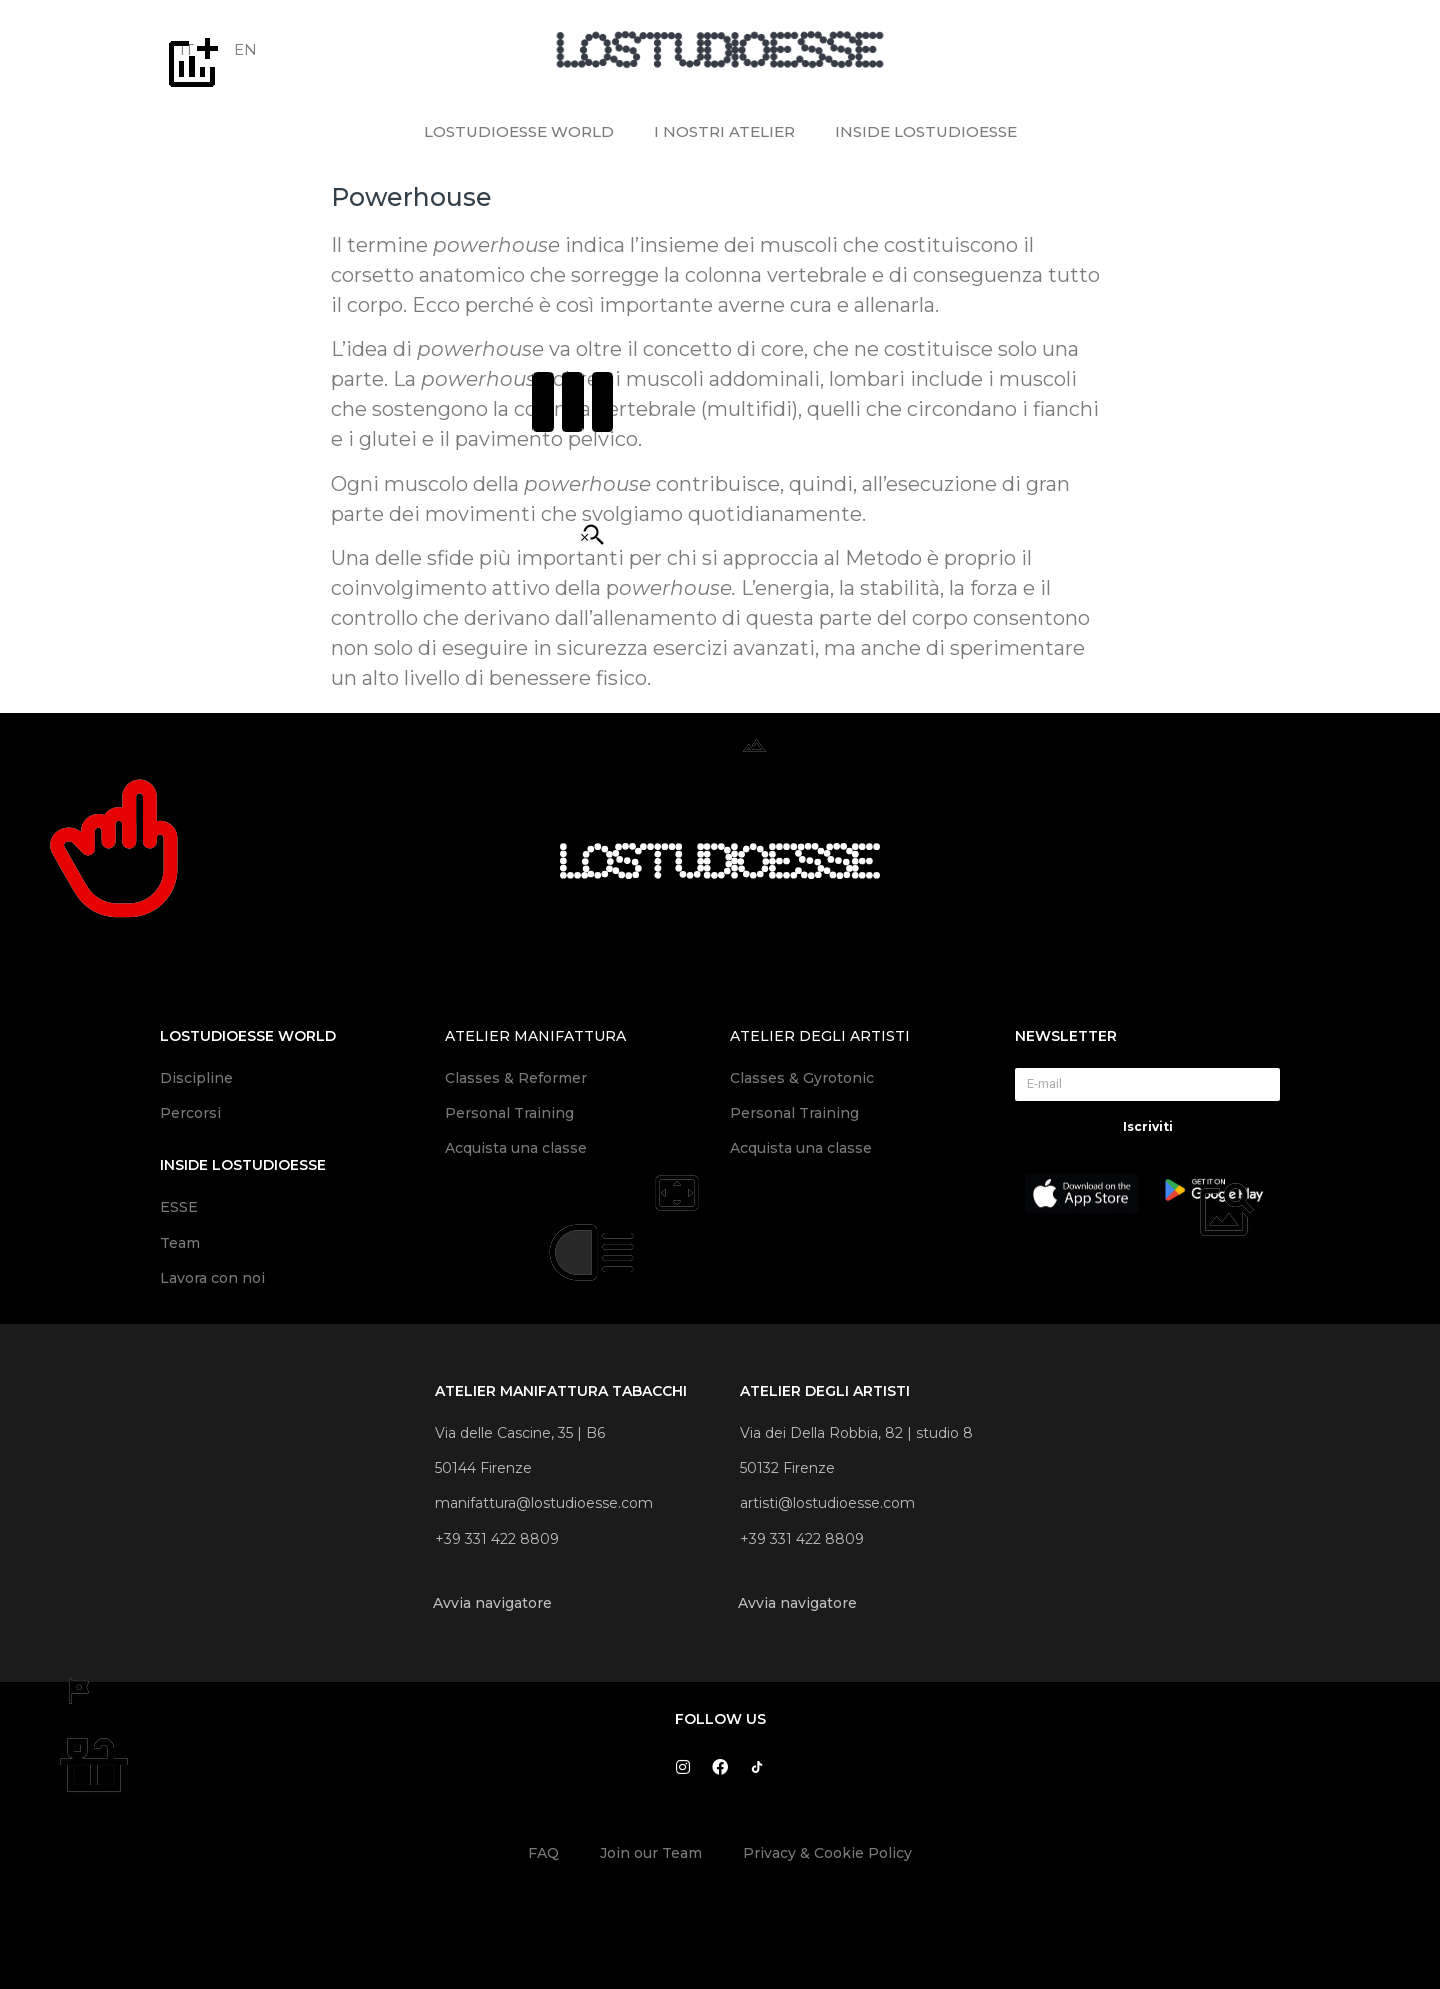 This screenshot has height=1989, width=1440. What do you see at coordinates (677, 1193) in the screenshot?
I see `adjust display overscan settings` at bounding box center [677, 1193].